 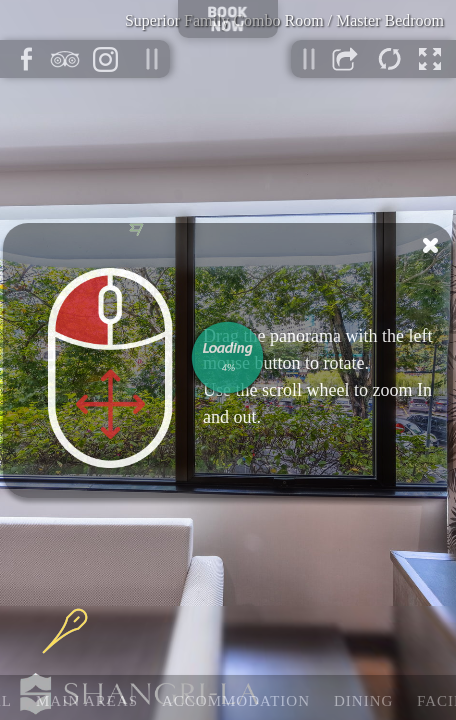 What do you see at coordinates (65, 631) in the screenshot?
I see `access sewing or crafting tools` at bounding box center [65, 631].